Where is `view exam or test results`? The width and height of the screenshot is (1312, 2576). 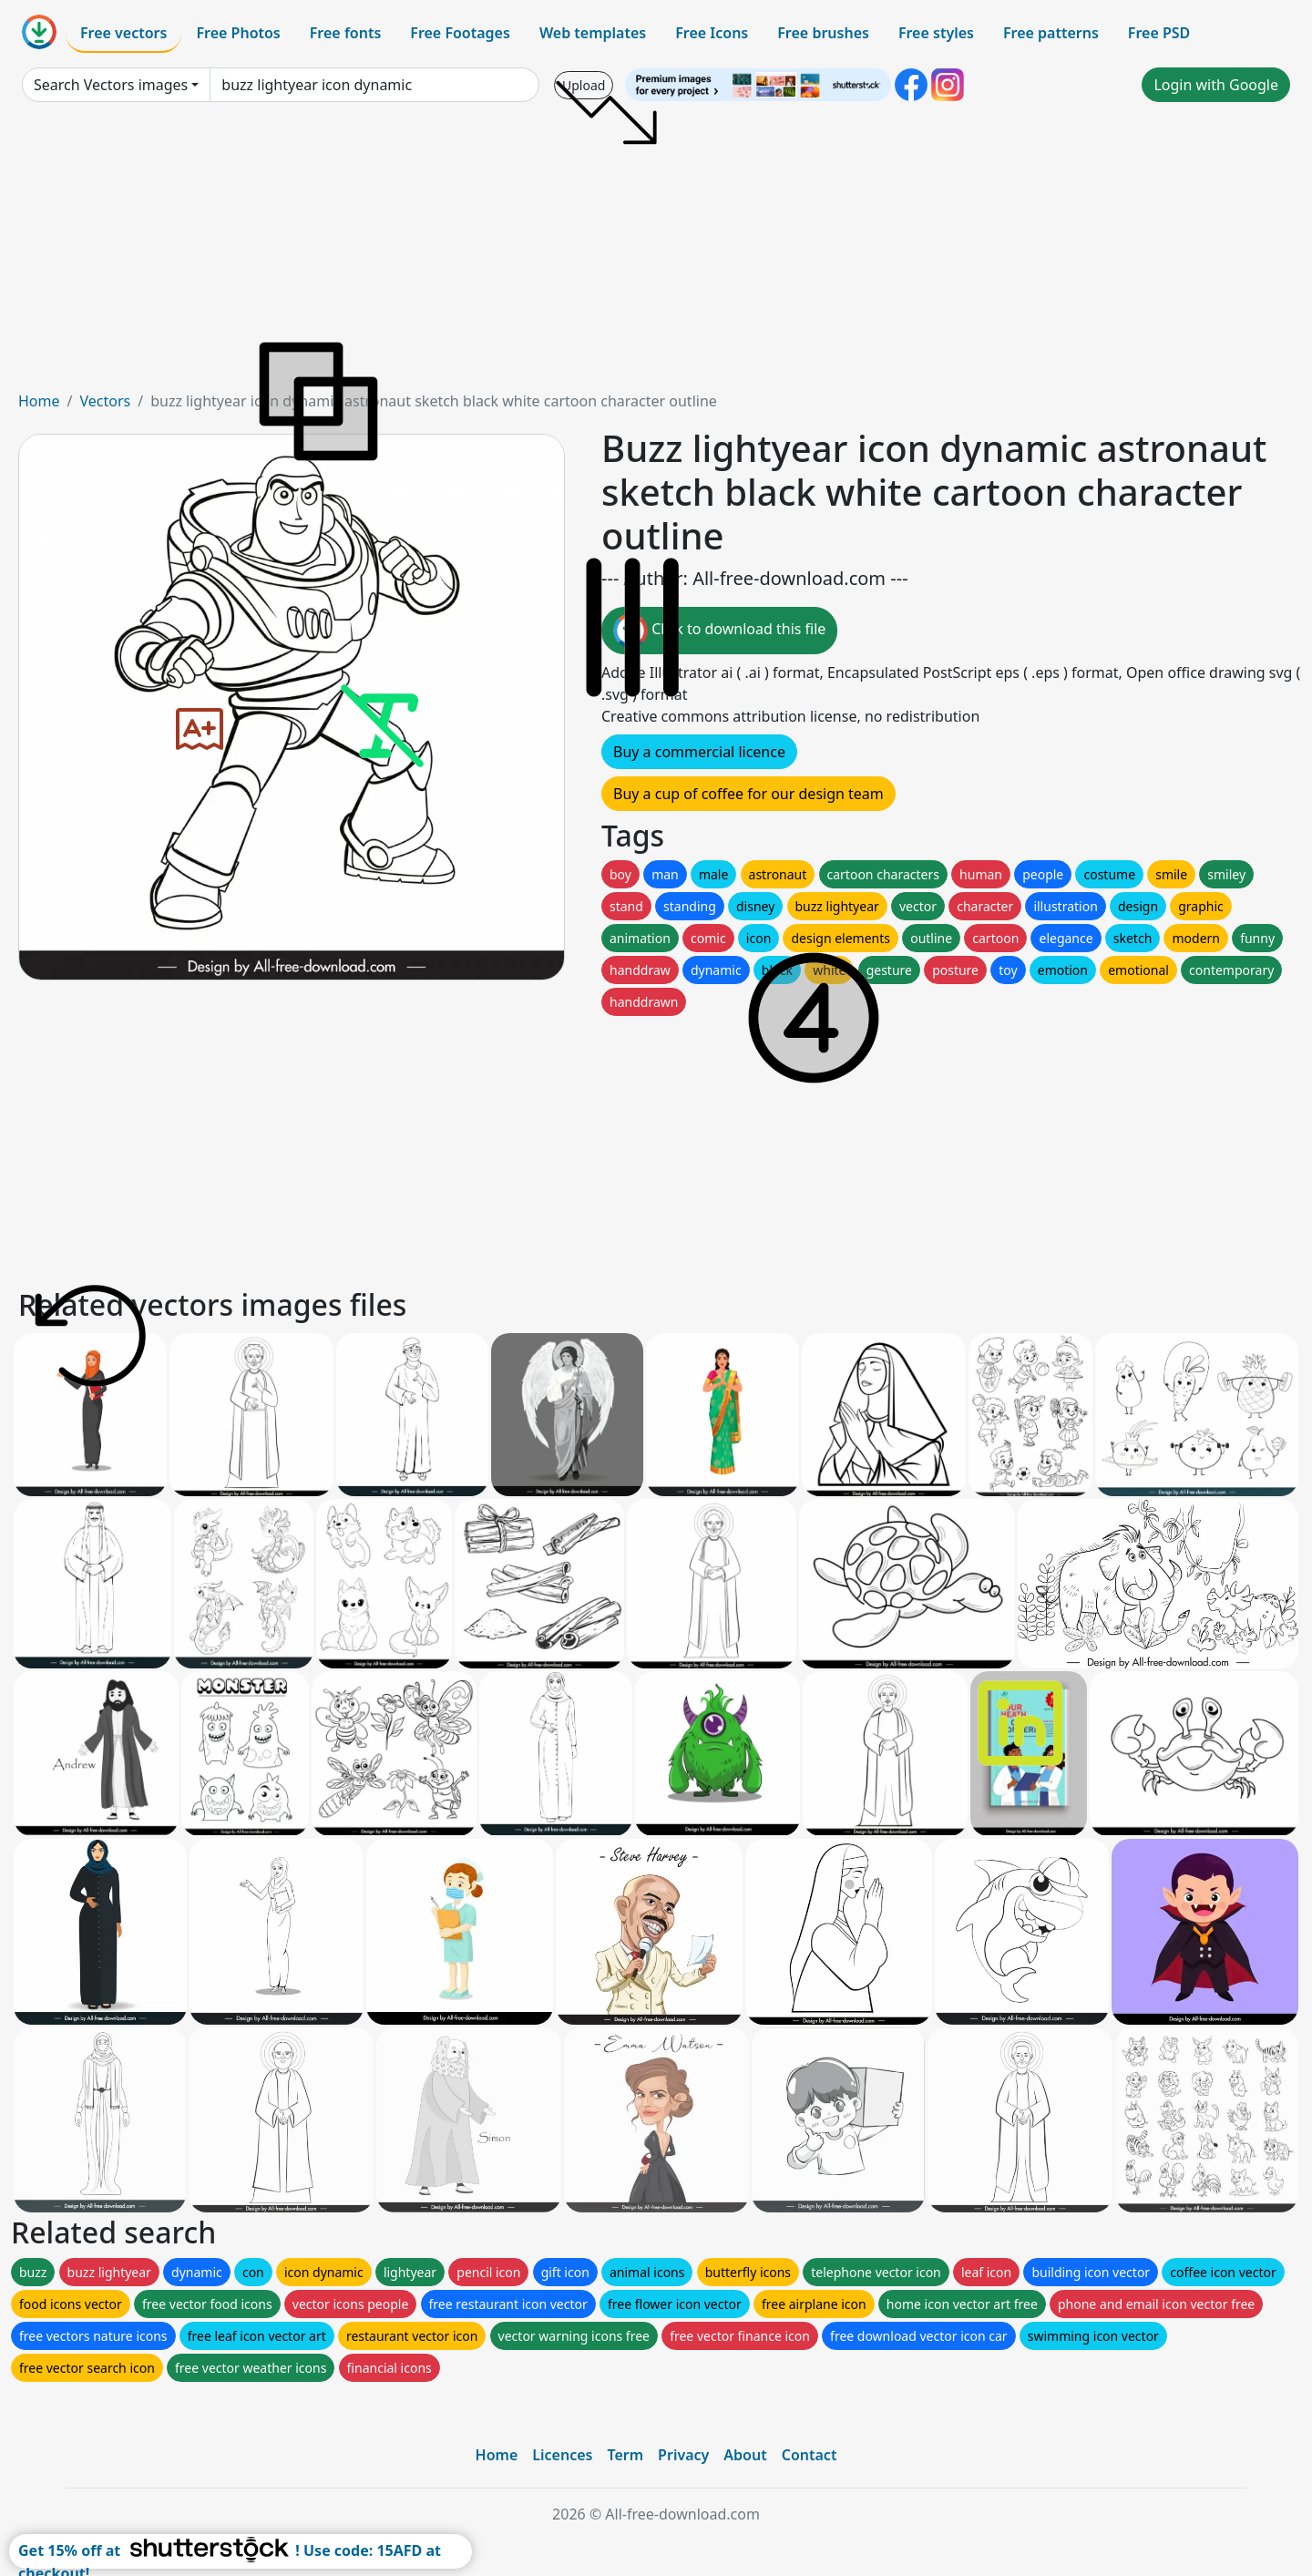 view exam or test results is located at coordinates (200, 728).